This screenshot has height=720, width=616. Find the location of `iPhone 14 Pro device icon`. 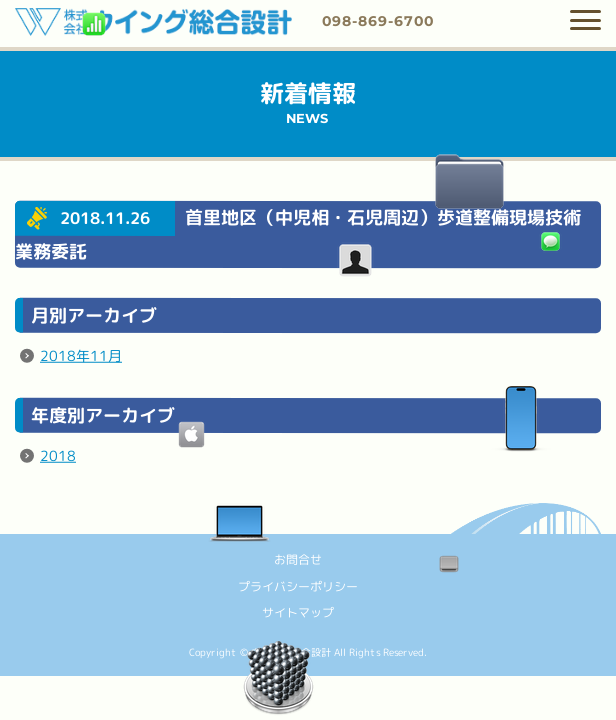

iPhone 14 Pro device icon is located at coordinates (521, 419).